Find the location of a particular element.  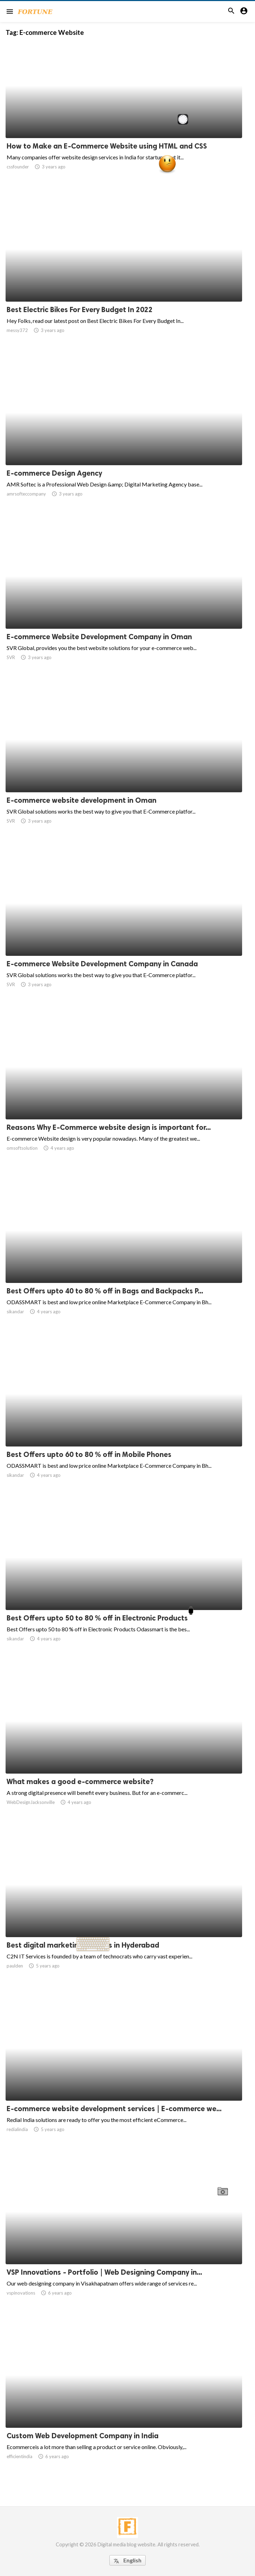

open the clock app is located at coordinates (183, 119).